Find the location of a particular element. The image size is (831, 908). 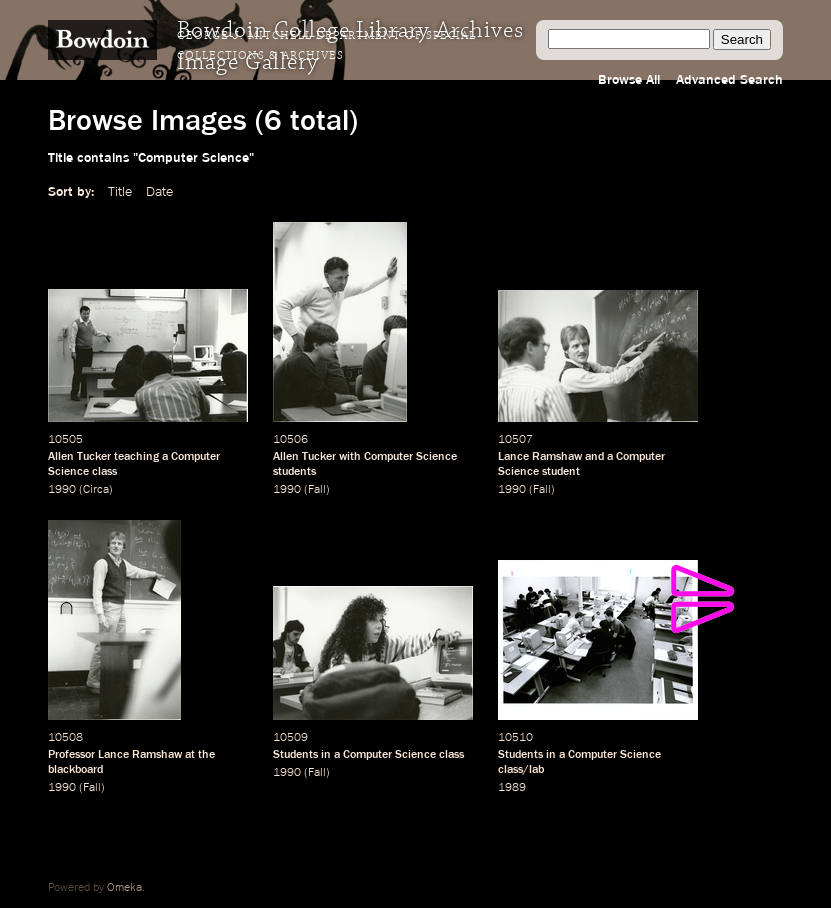

represents set intersection in data operations is located at coordinates (66, 608).